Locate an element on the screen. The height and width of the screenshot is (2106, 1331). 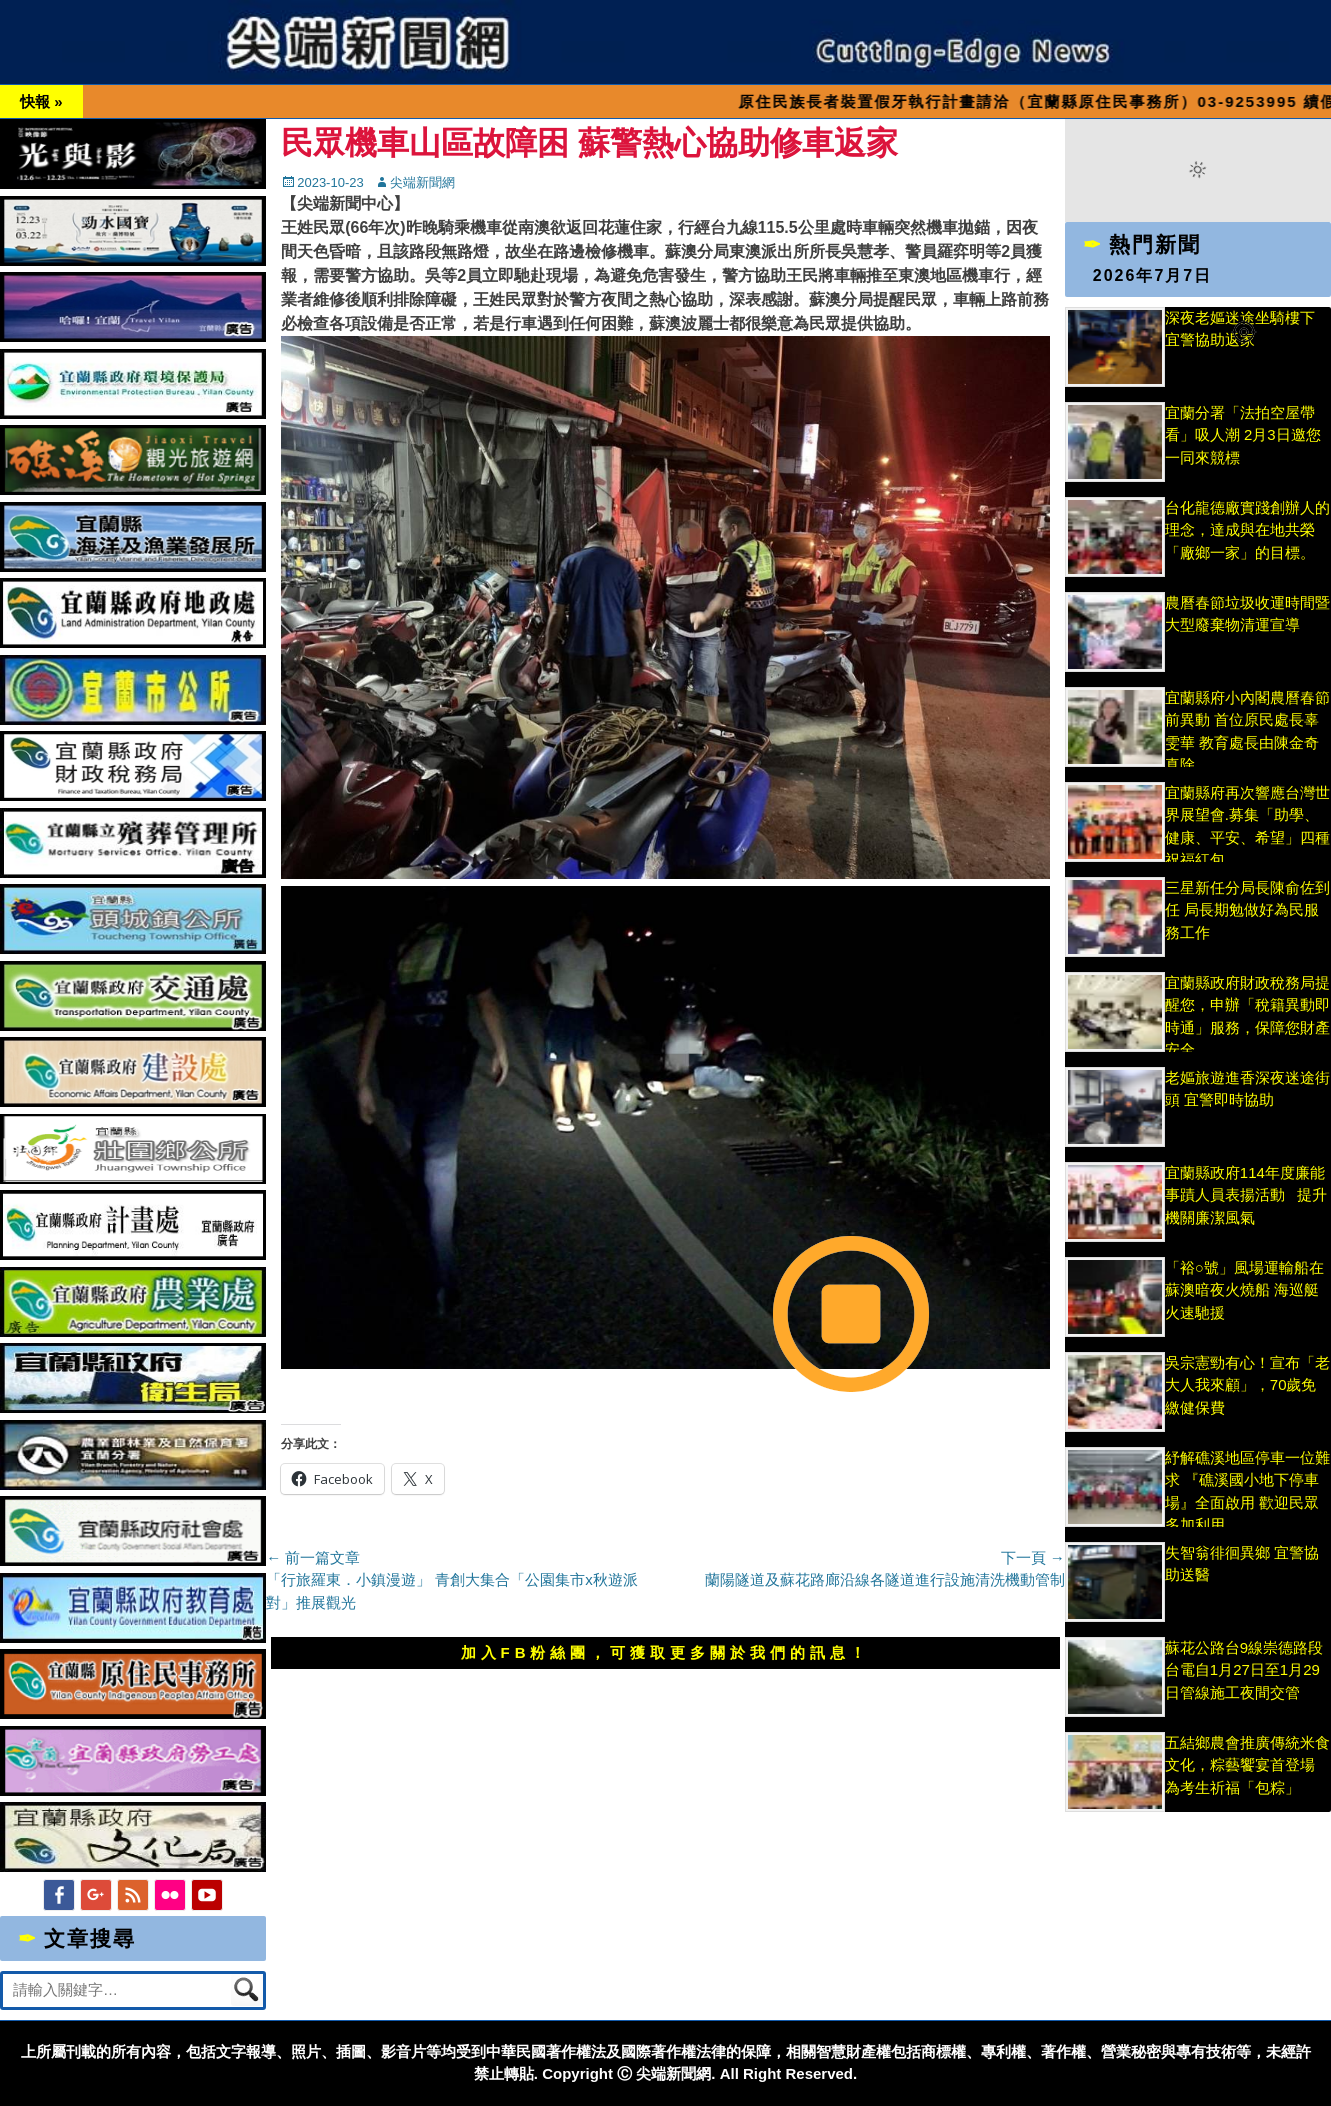
center map on current location is located at coordinates (1244, 332).